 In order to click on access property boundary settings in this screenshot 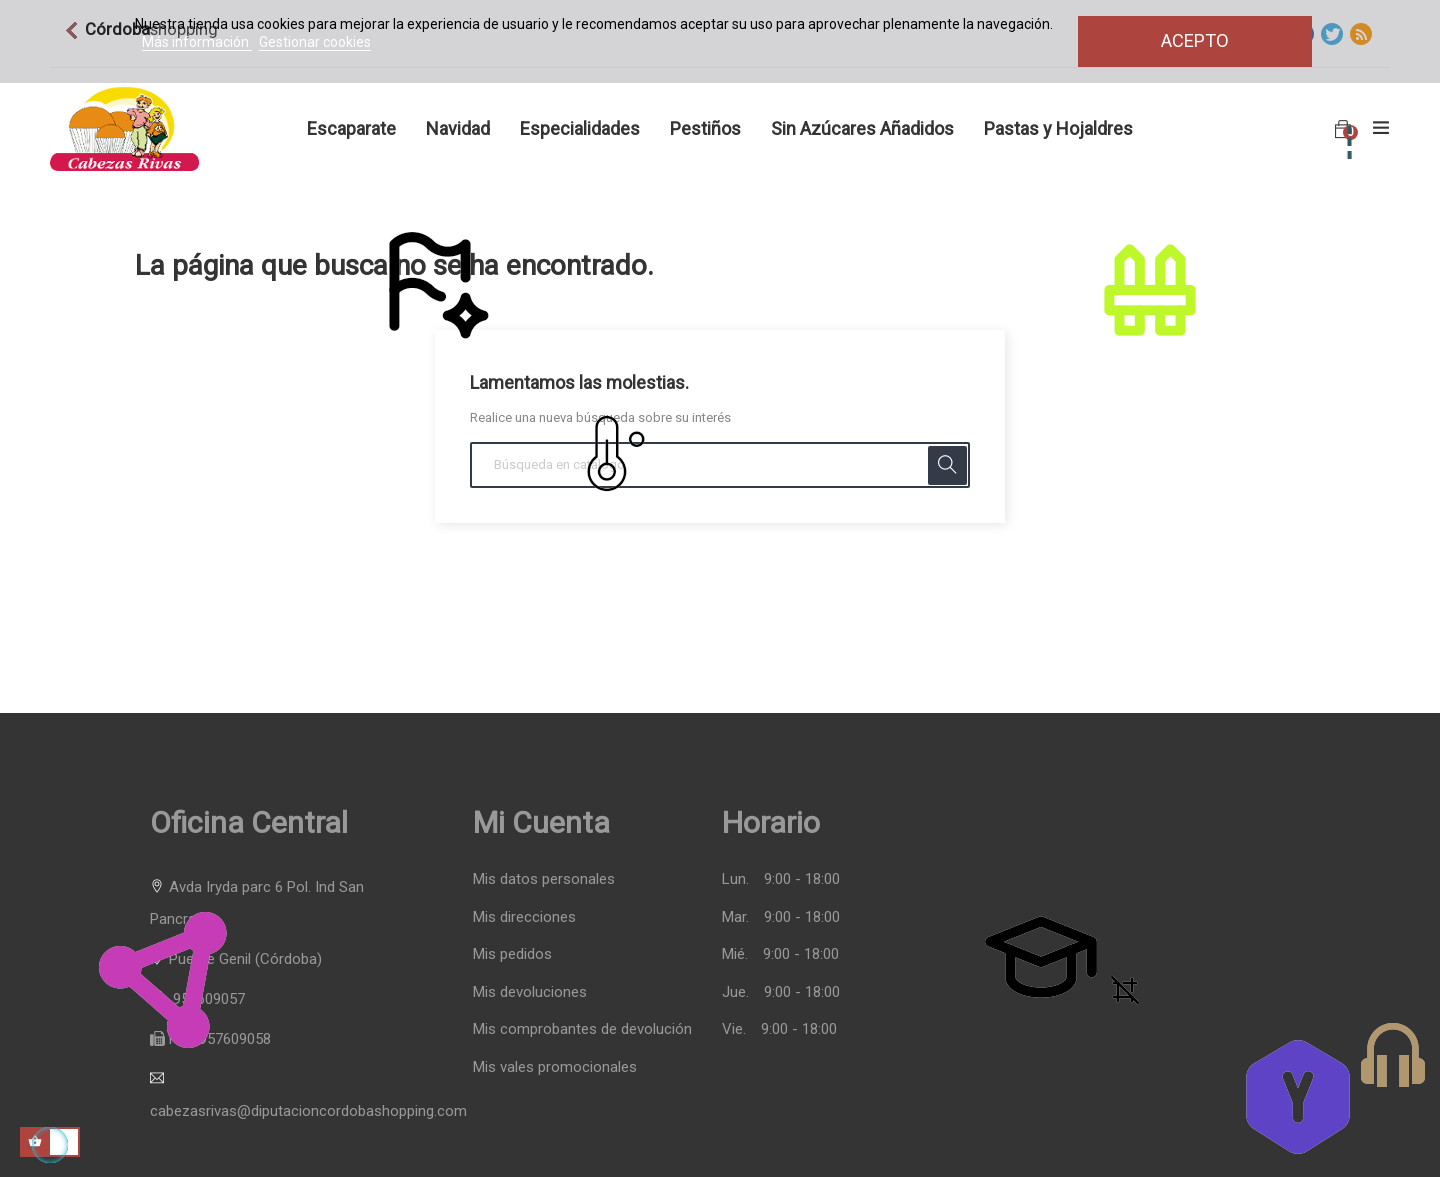, I will do `click(1150, 290)`.